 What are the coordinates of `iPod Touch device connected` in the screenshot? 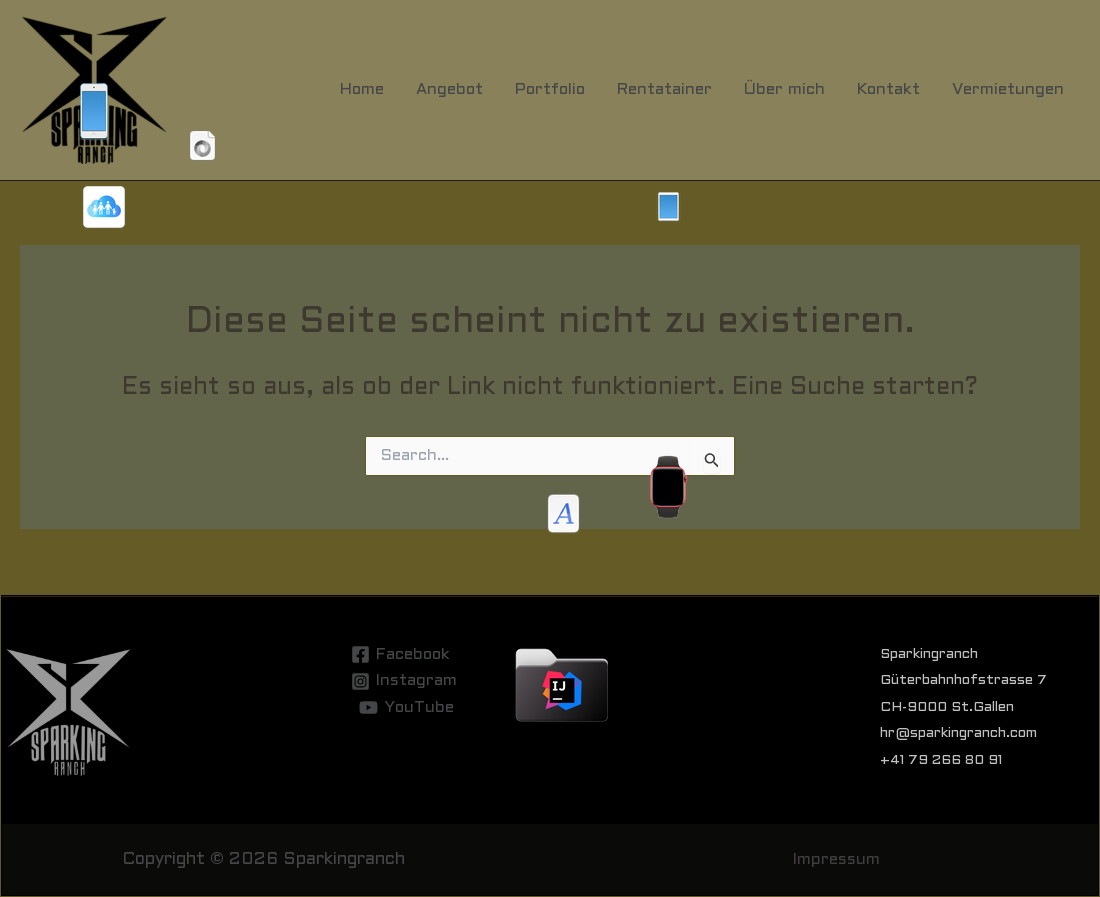 It's located at (94, 112).